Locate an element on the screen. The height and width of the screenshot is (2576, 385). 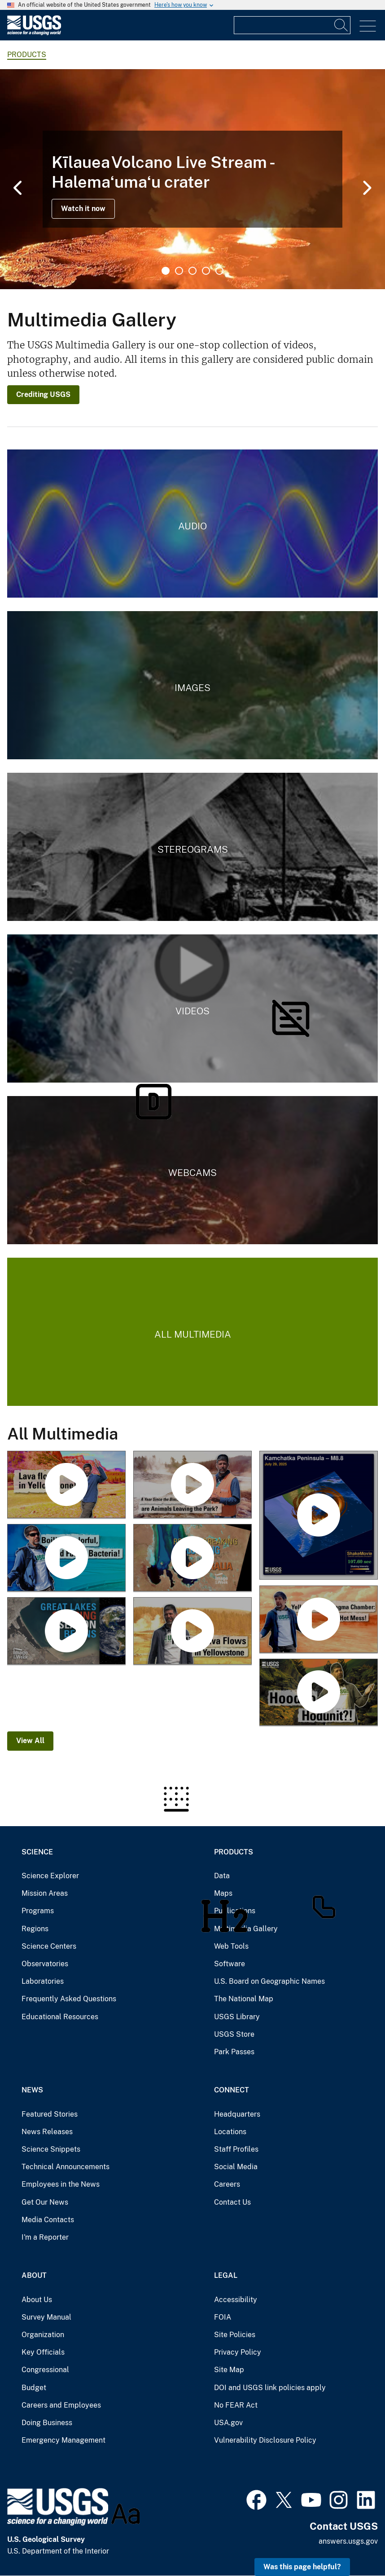
adjust text formatting and font settings is located at coordinates (125, 2515).